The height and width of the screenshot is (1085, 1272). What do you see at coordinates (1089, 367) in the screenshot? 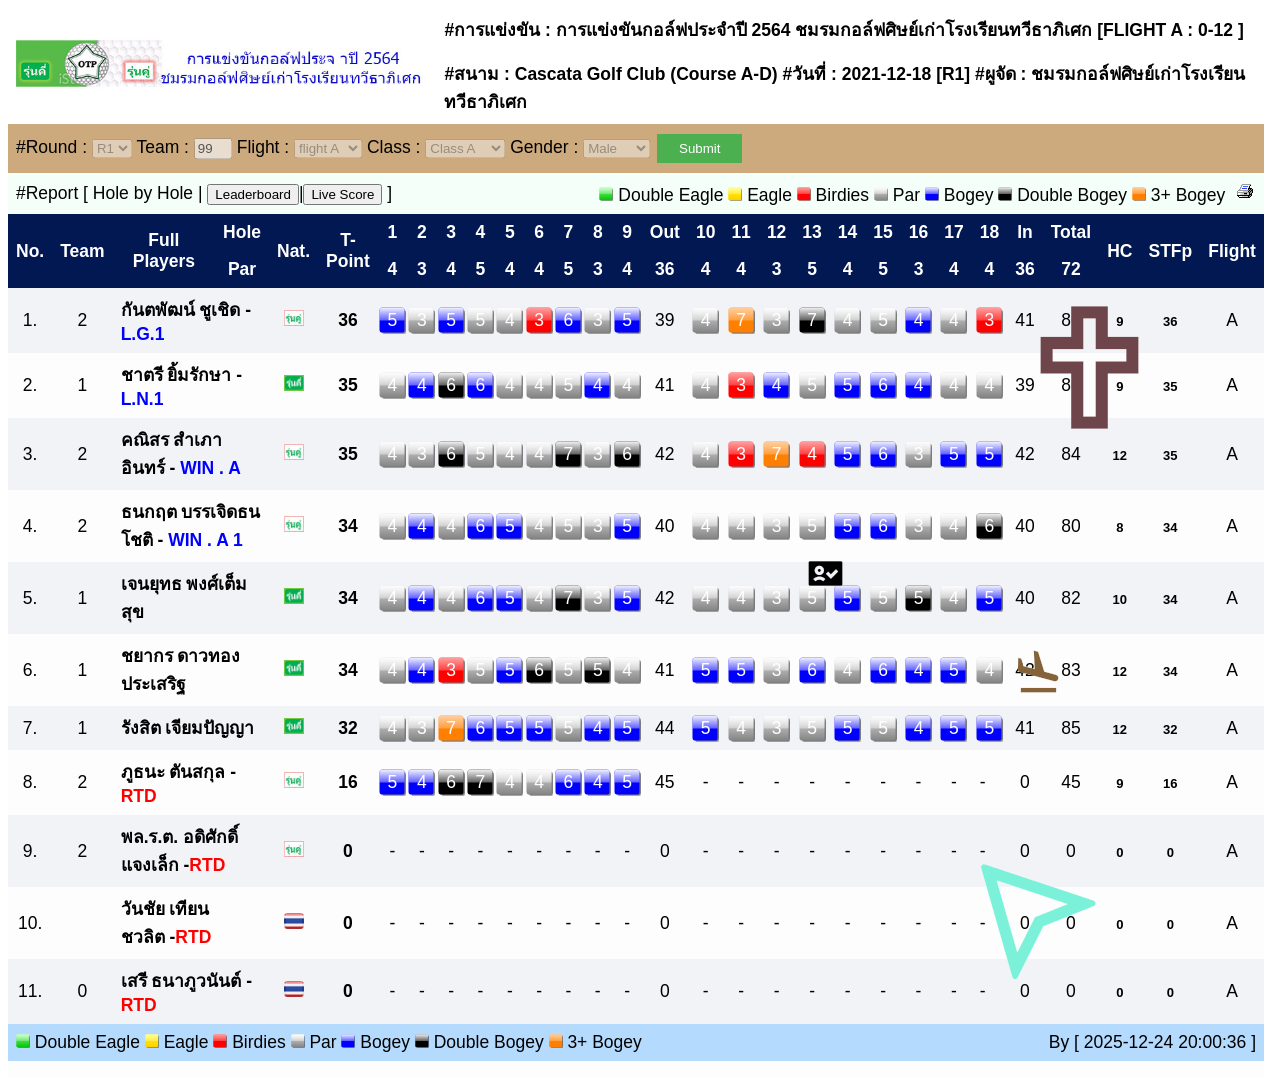
I see `religious or faith-related content` at bounding box center [1089, 367].